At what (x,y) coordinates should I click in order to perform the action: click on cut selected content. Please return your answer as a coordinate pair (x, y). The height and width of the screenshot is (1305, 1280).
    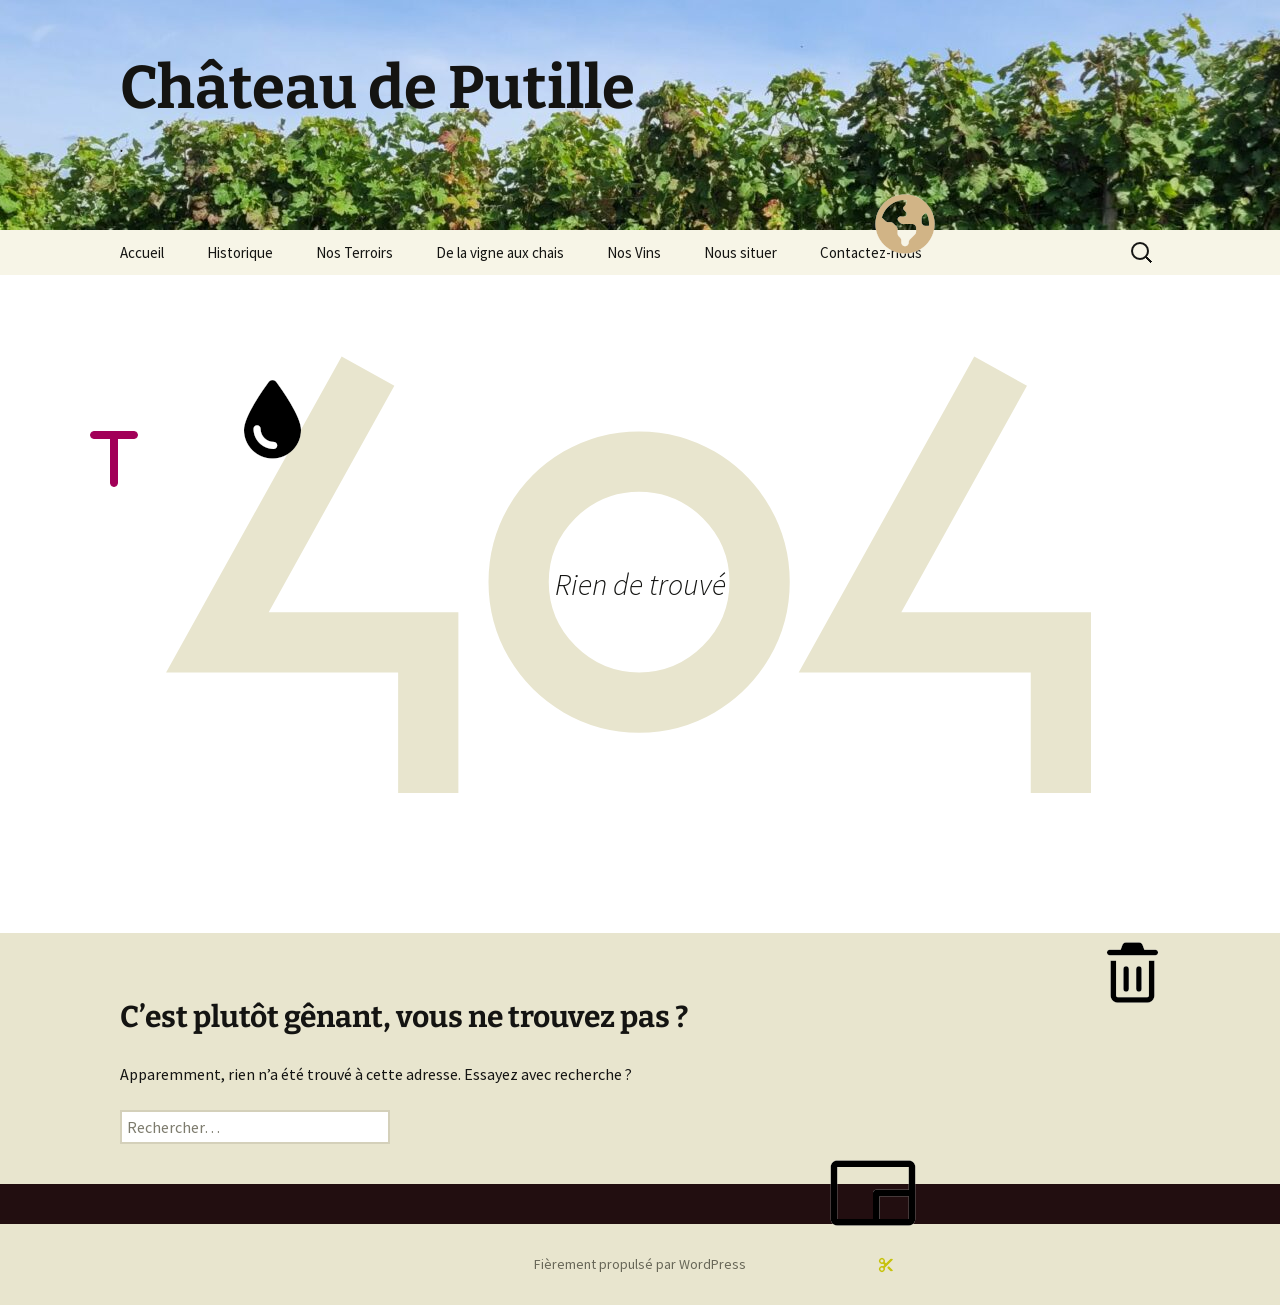
    Looking at the image, I should click on (886, 1265).